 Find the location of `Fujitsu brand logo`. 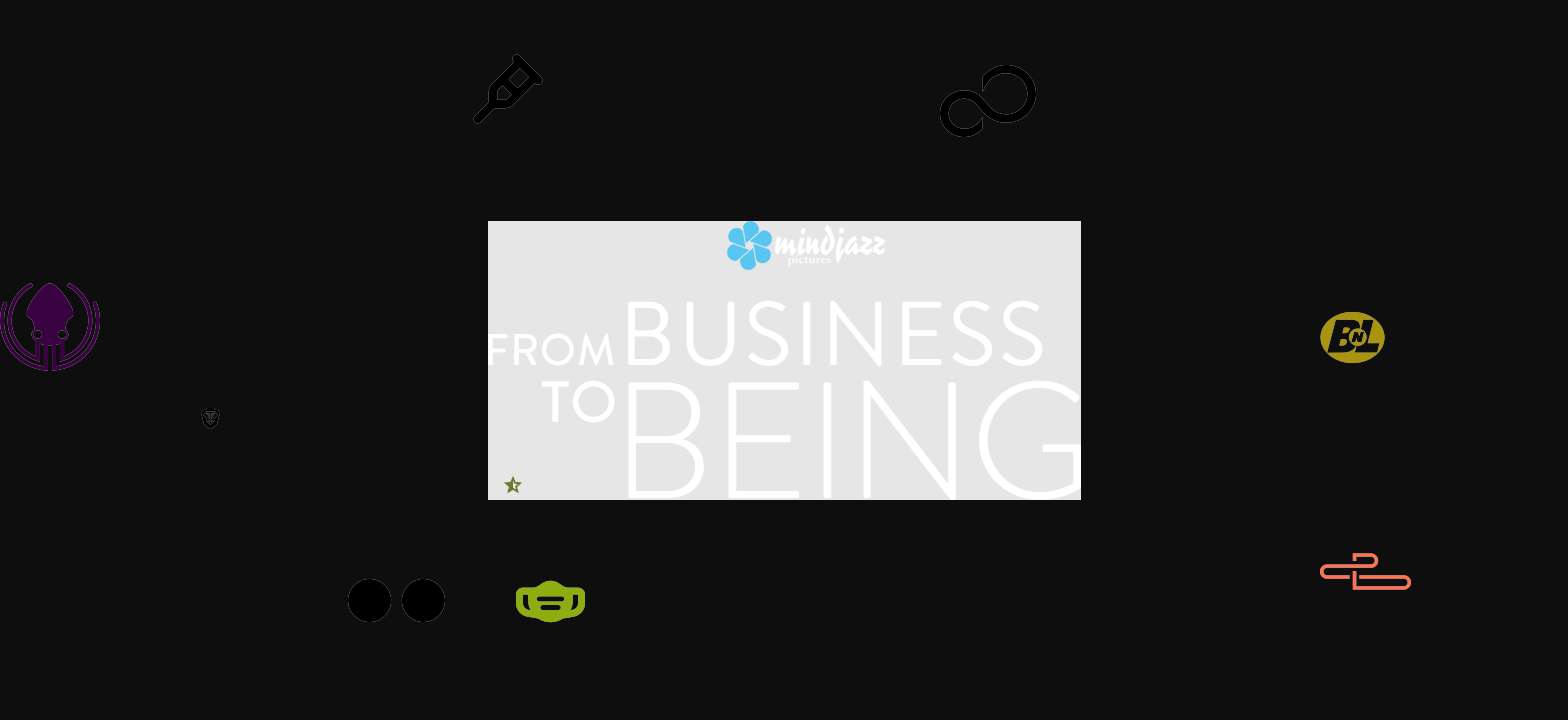

Fujitsu brand logo is located at coordinates (988, 101).